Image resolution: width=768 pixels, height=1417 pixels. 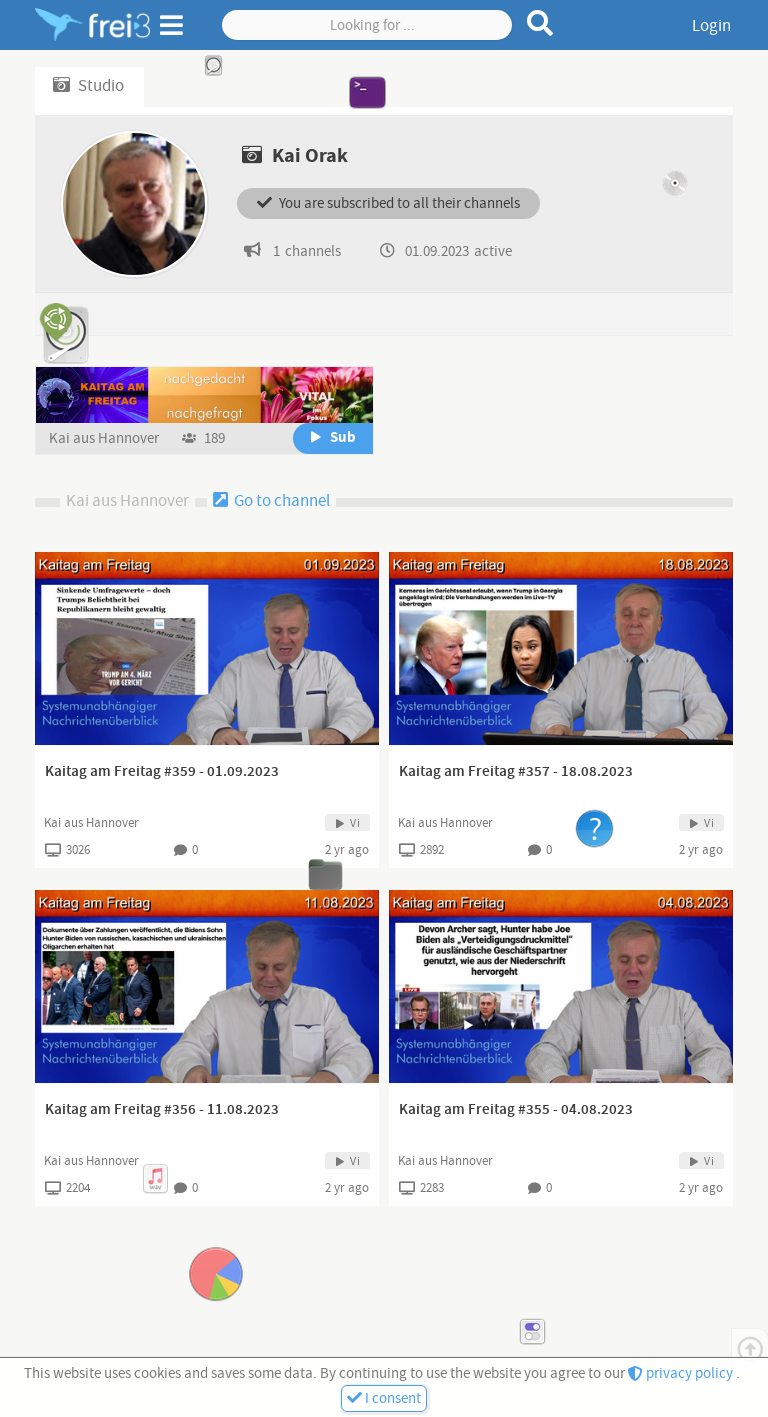 What do you see at coordinates (213, 65) in the screenshot?
I see `open disk management utility` at bounding box center [213, 65].